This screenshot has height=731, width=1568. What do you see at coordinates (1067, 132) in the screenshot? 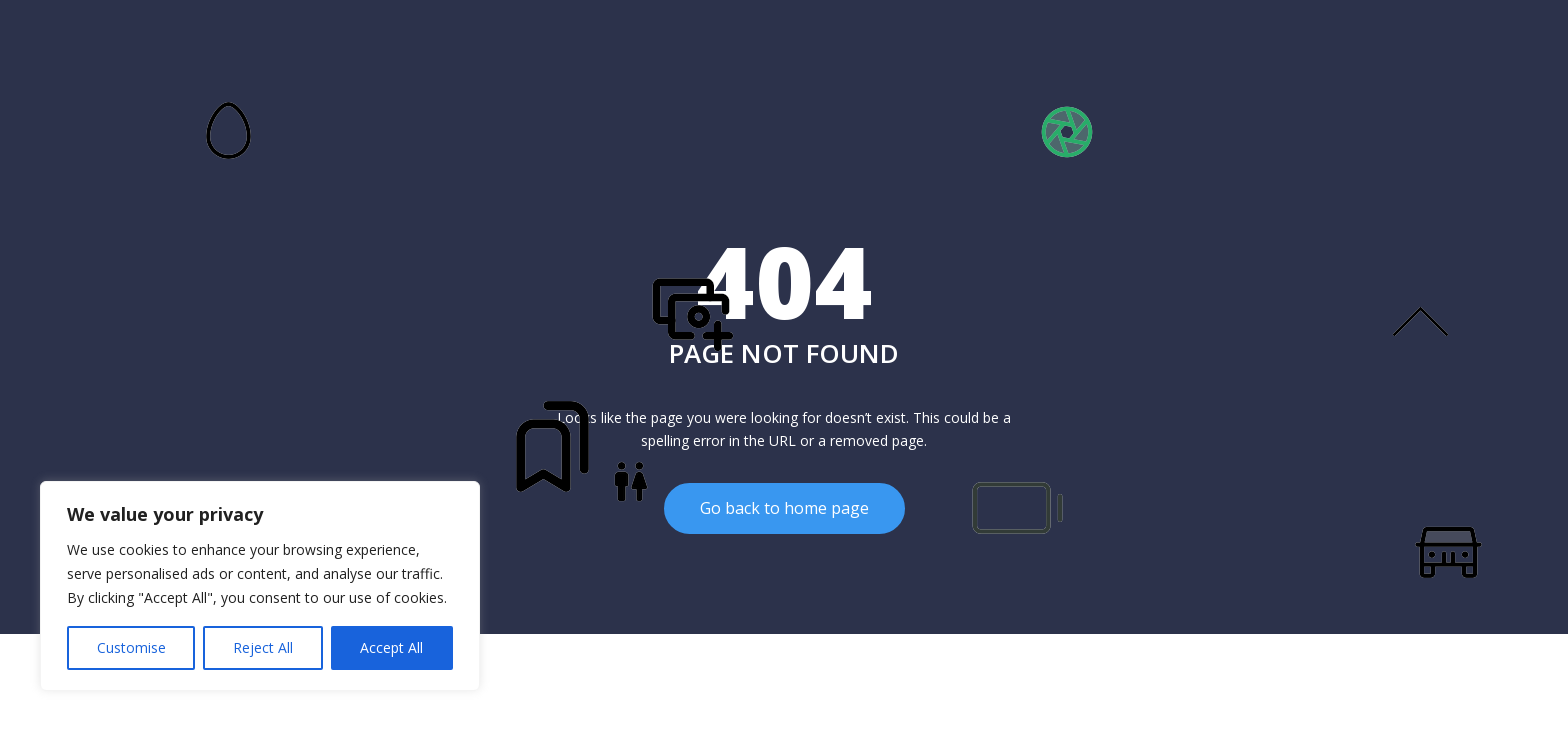
I see `adjust camera aperture settings` at bounding box center [1067, 132].